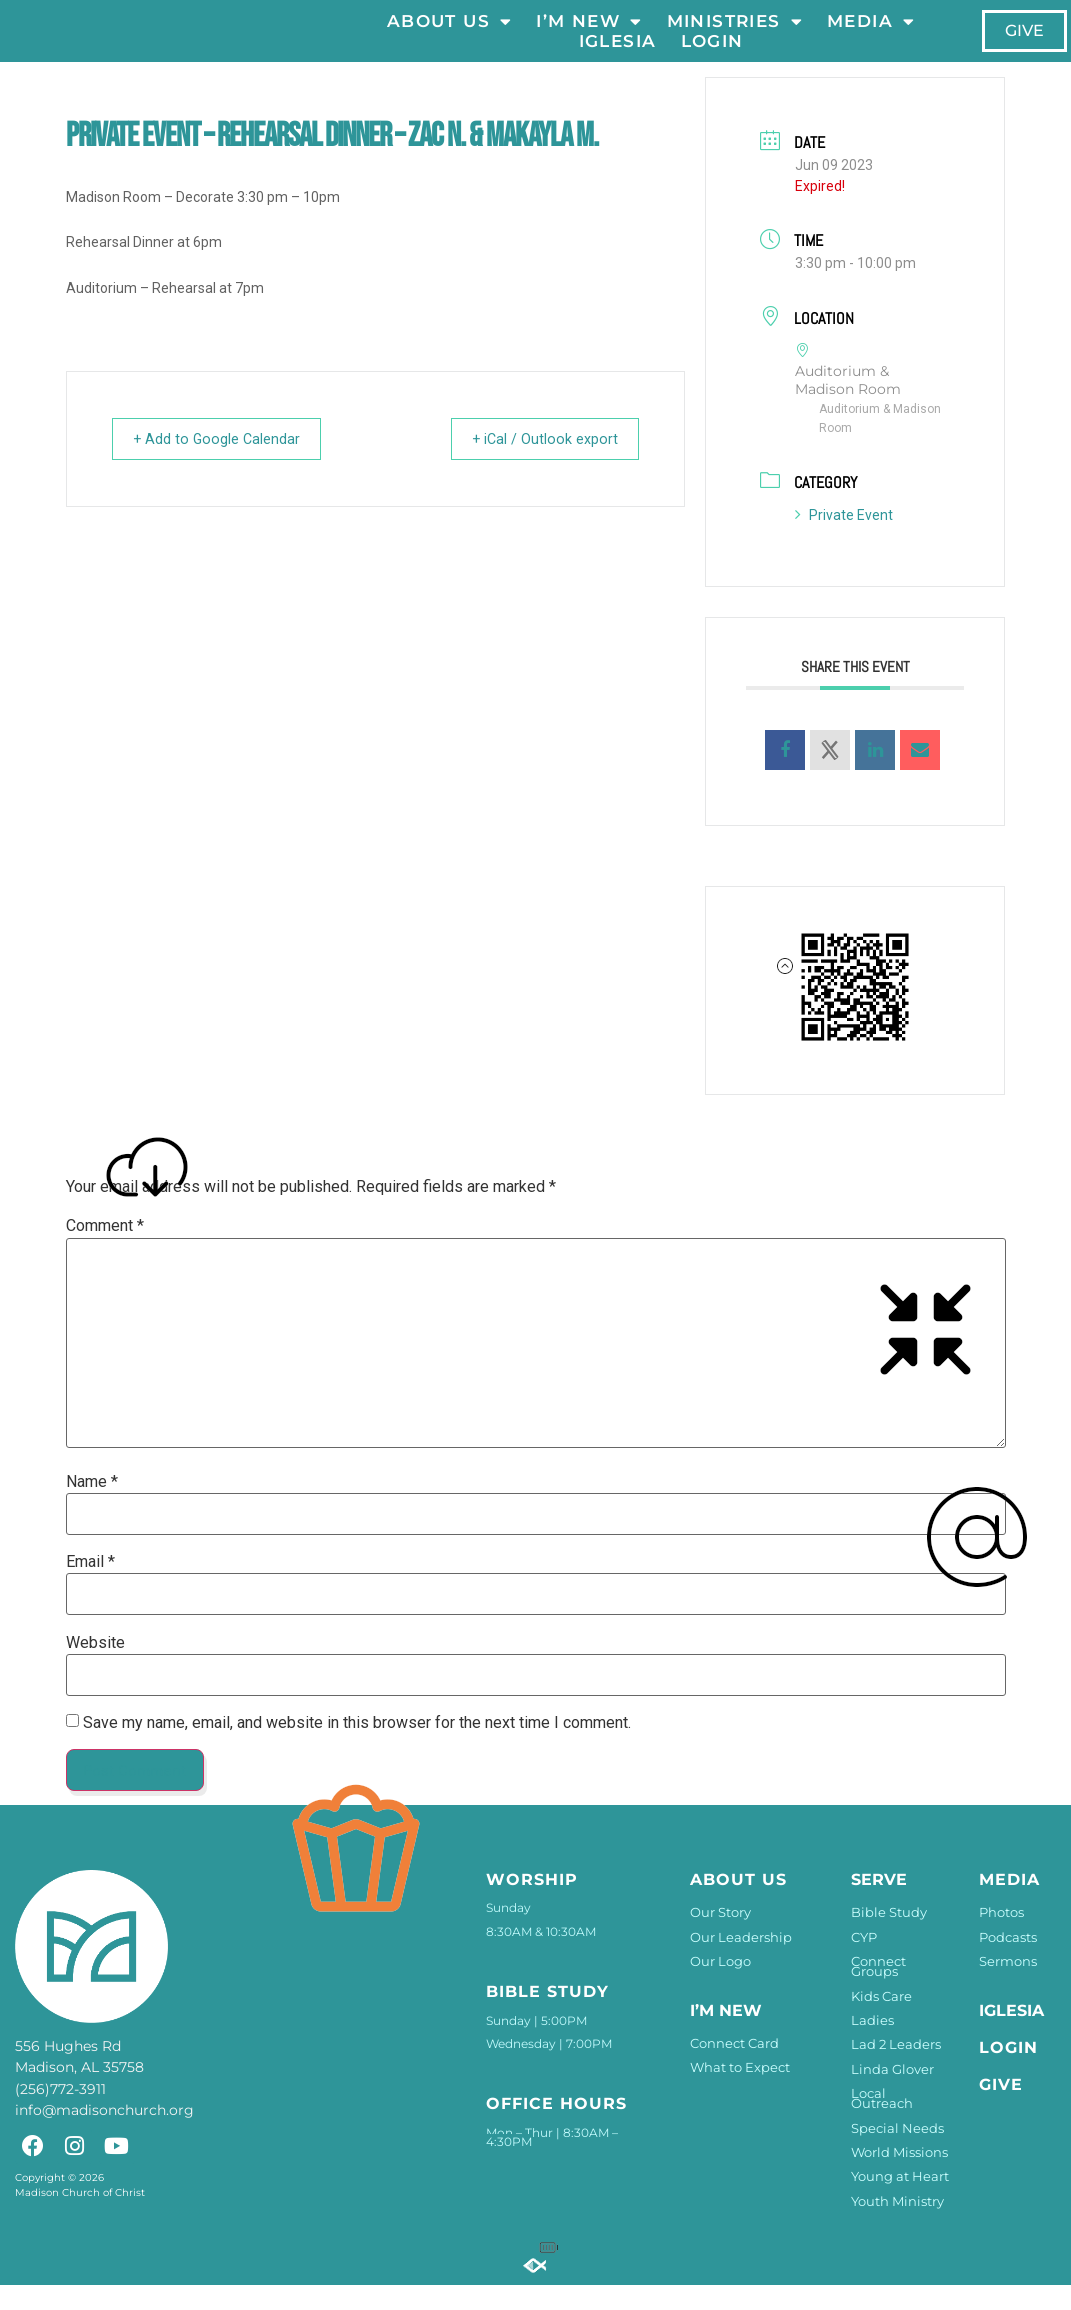 This screenshot has width=1071, height=2310. Describe the element at coordinates (356, 1853) in the screenshot. I see `access movies or entertainment section` at that location.